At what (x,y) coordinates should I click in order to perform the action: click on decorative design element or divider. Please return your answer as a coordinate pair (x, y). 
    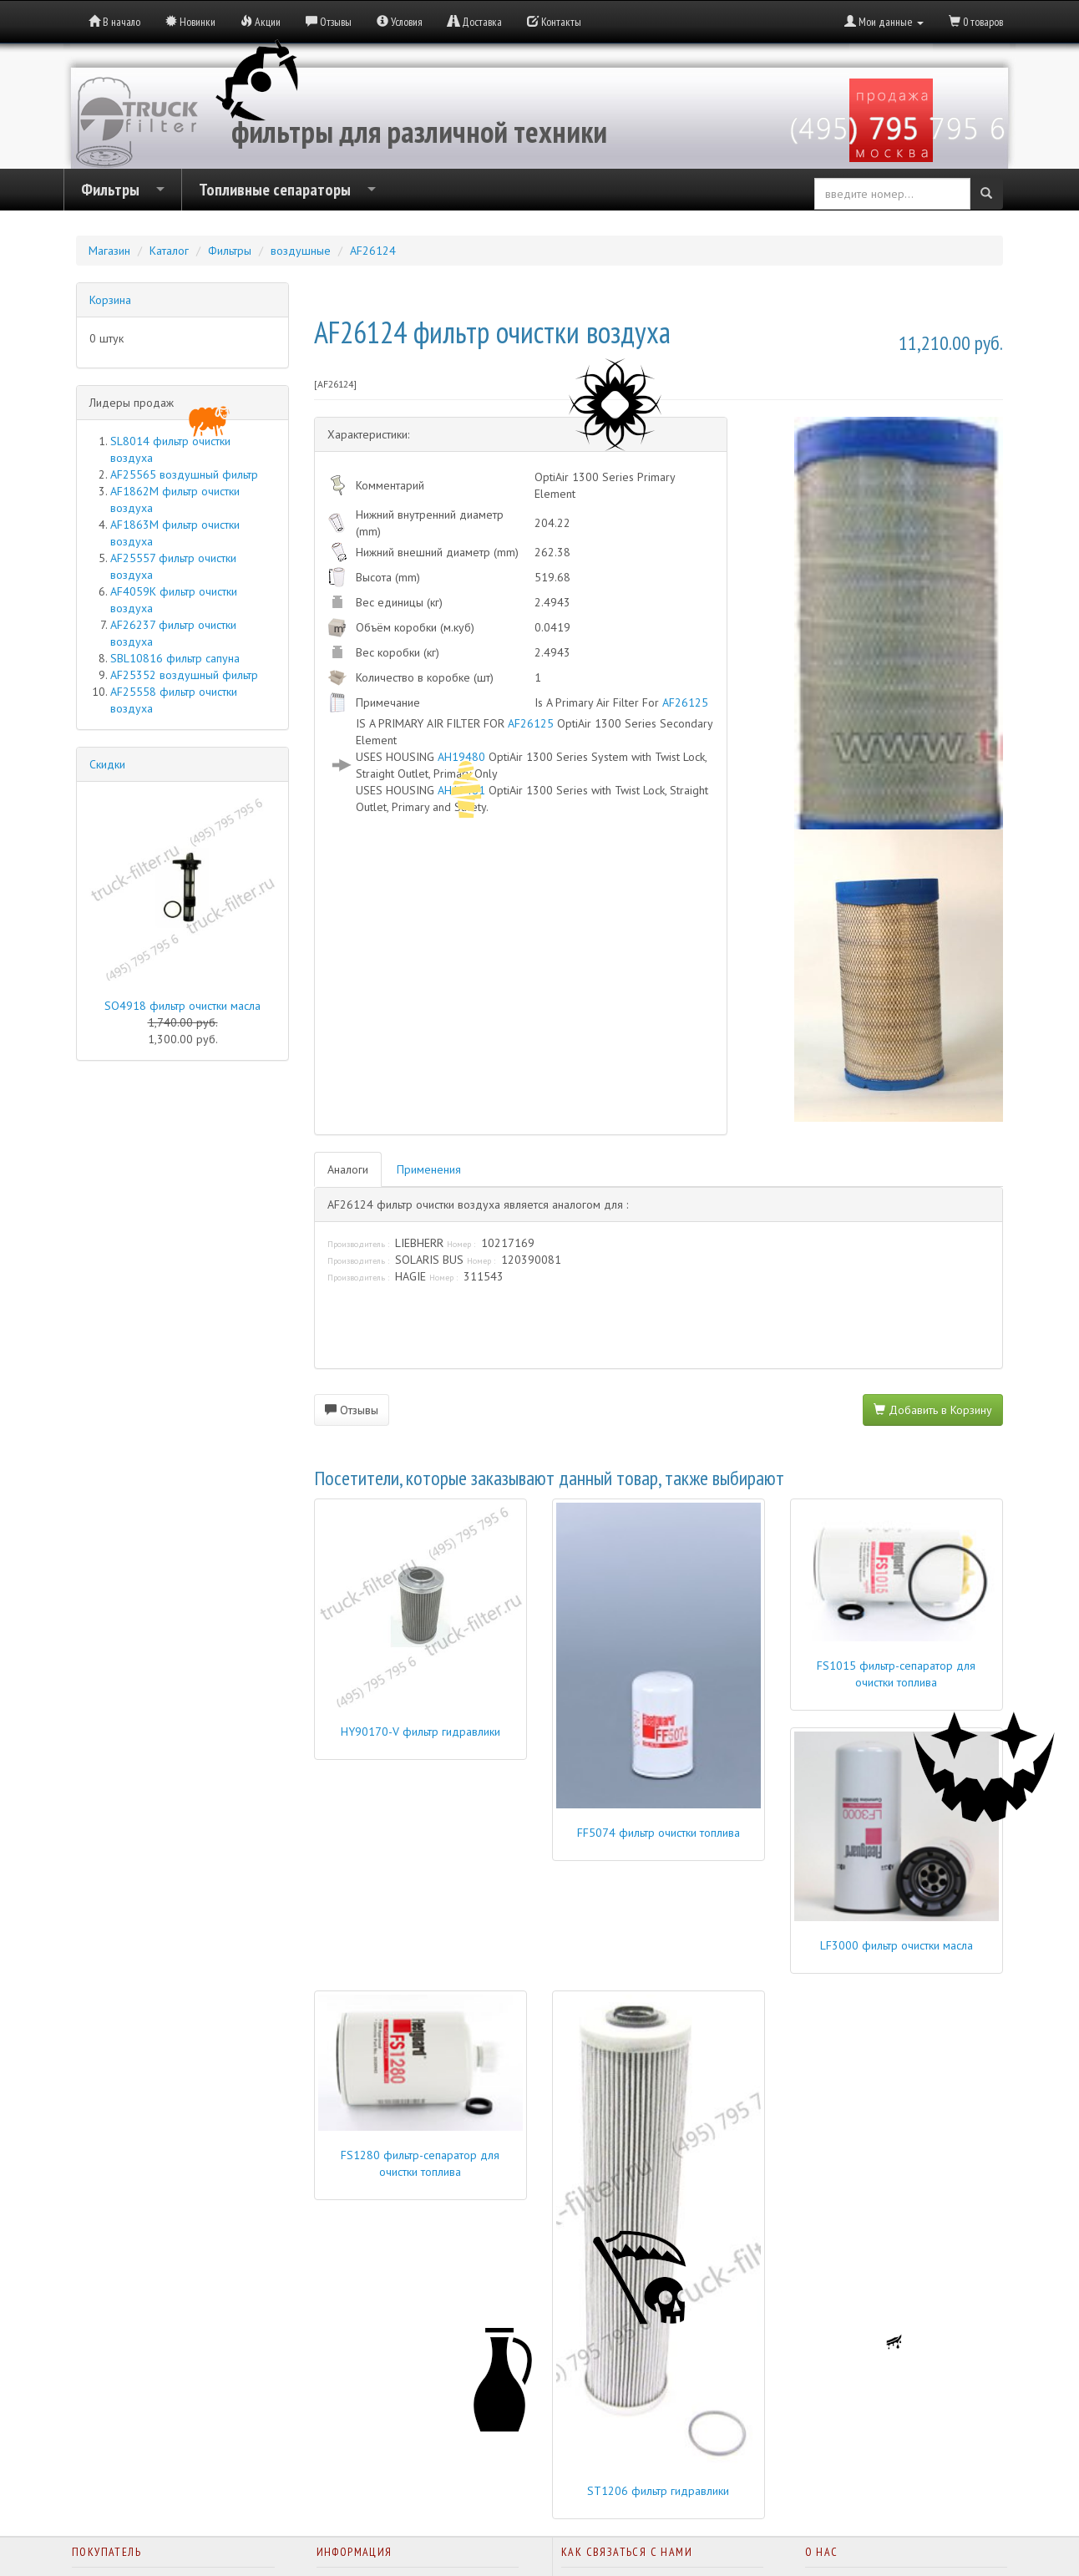
    Looking at the image, I should click on (615, 404).